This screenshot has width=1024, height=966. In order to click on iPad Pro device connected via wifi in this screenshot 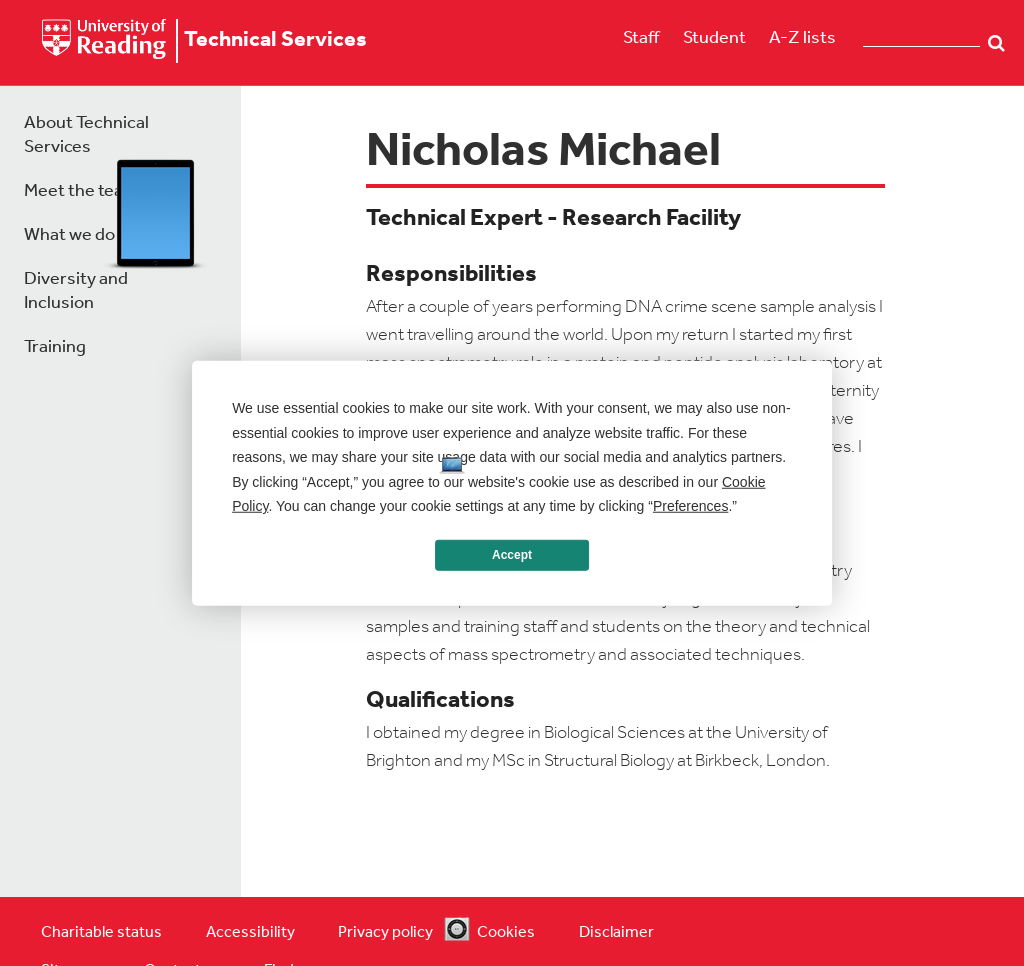, I will do `click(155, 213)`.